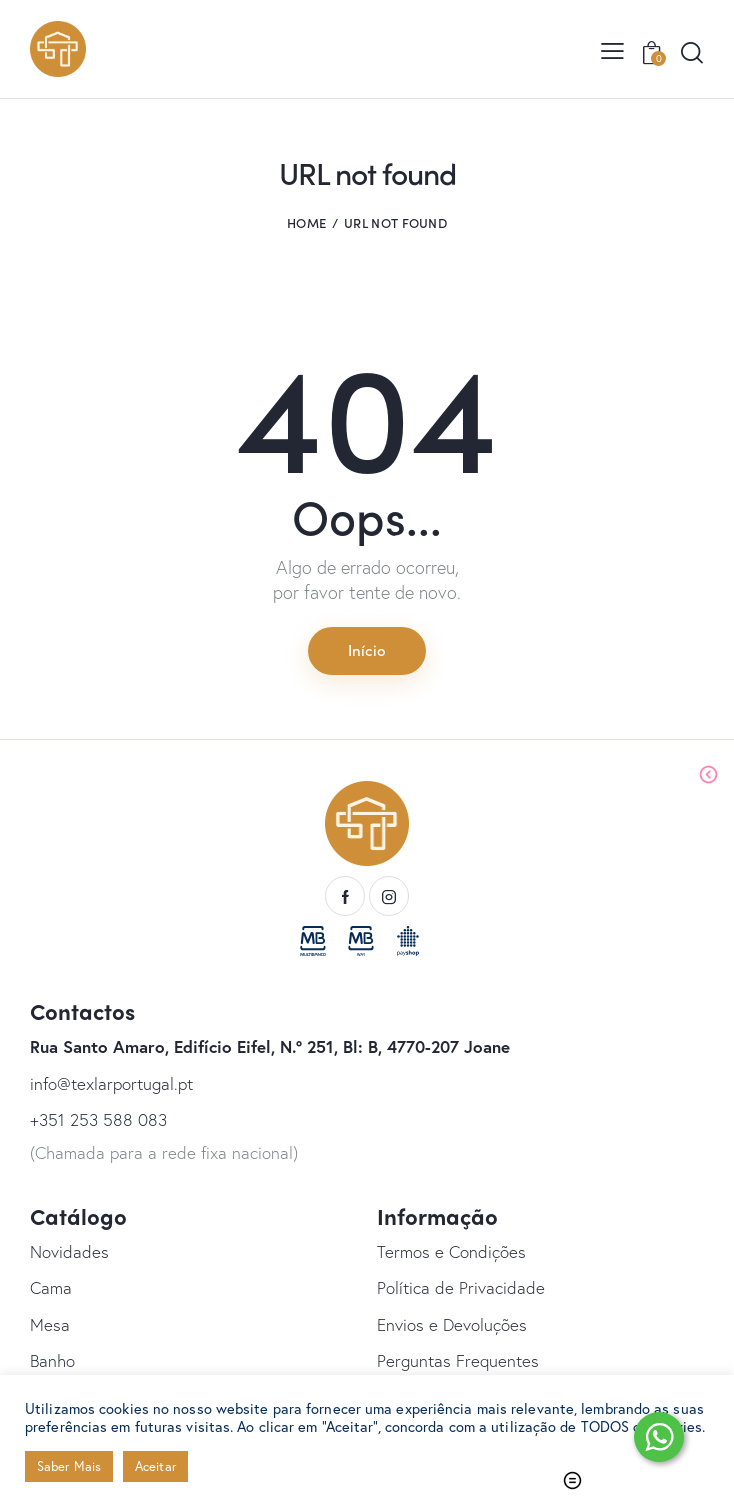 The image size is (734, 1512). Describe the element at coordinates (708, 774) in the screenshot. I see `go back to the previous screen` at that location.